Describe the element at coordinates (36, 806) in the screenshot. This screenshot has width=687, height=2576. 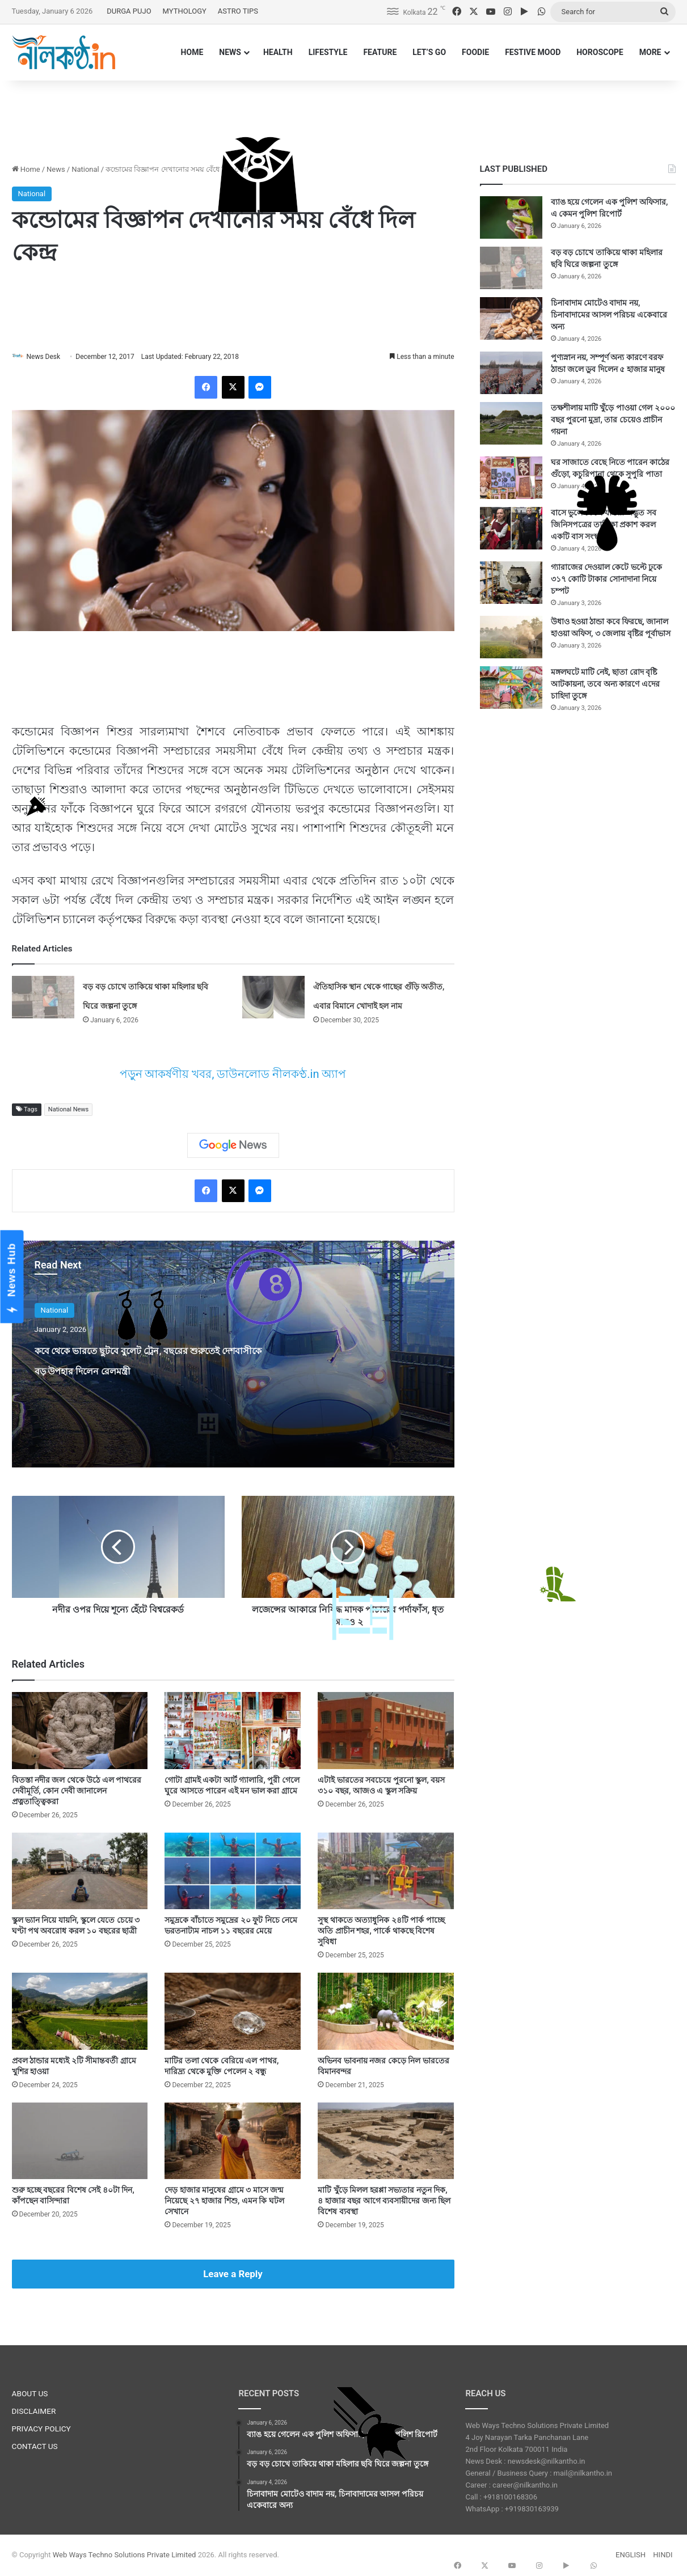
I see `select light fighter spacecraft class` at that location.